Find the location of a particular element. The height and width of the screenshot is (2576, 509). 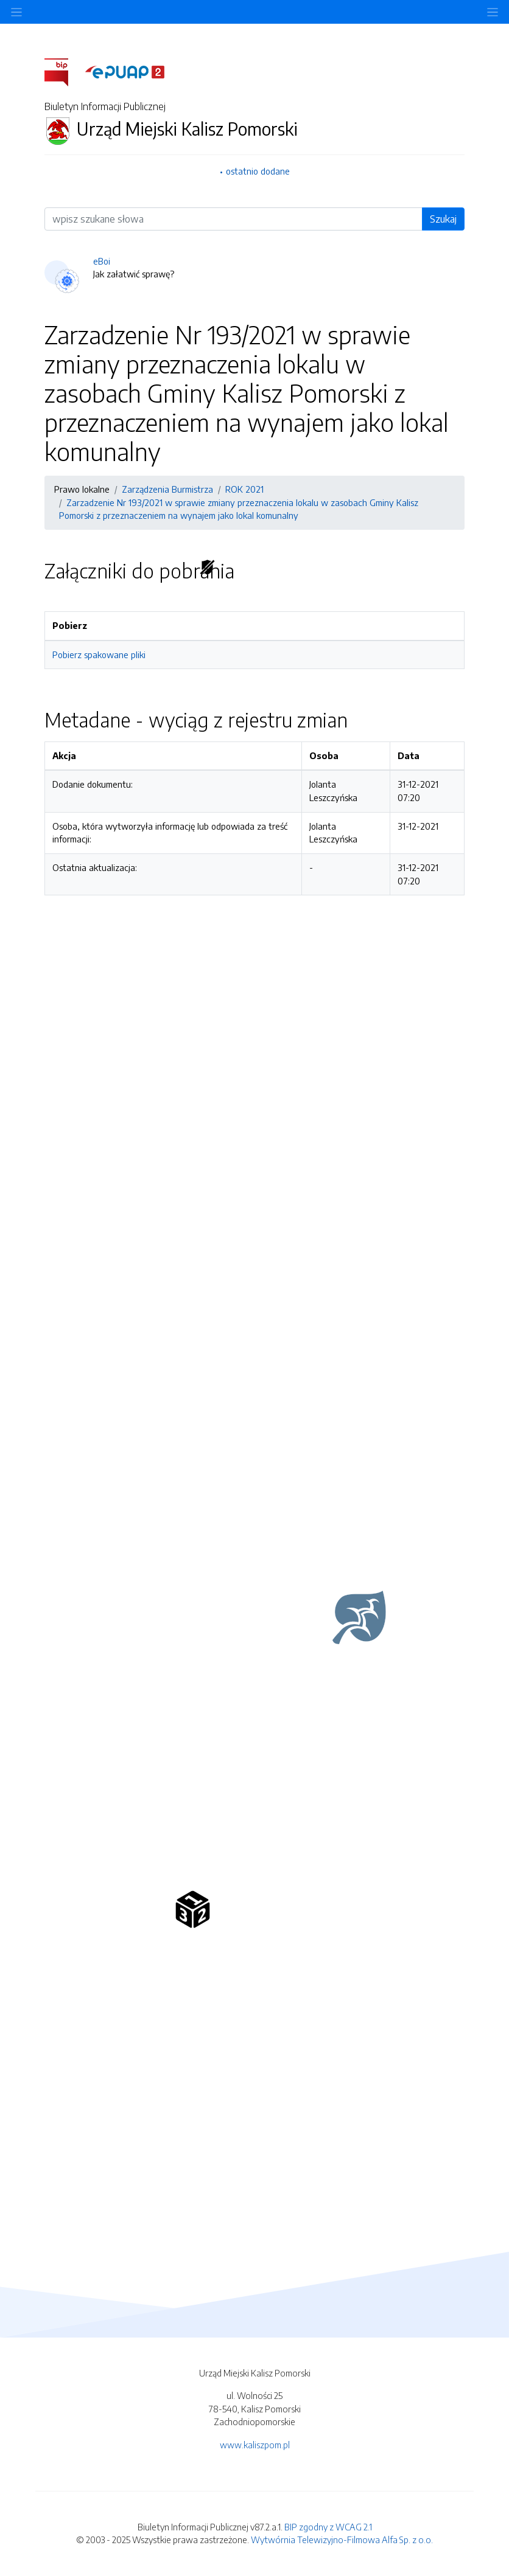

roll dice or generate random number is located at coordinates (192, 1909).